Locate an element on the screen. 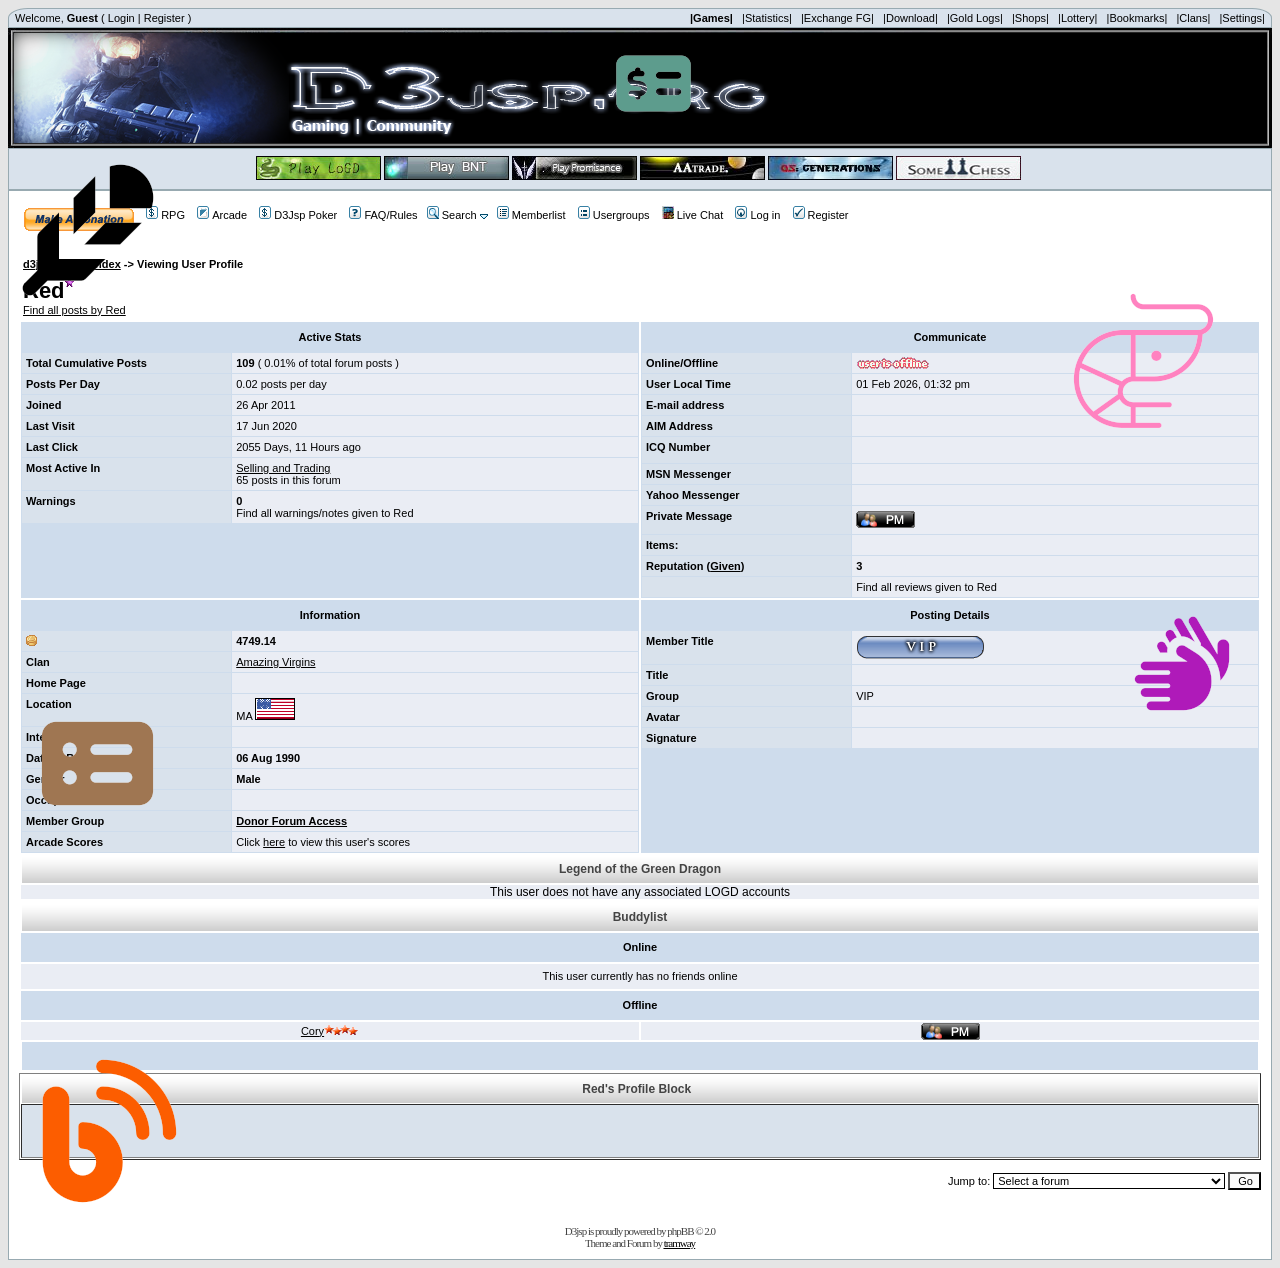  access blog or publishing platform is located at coordinates (105, 1131).